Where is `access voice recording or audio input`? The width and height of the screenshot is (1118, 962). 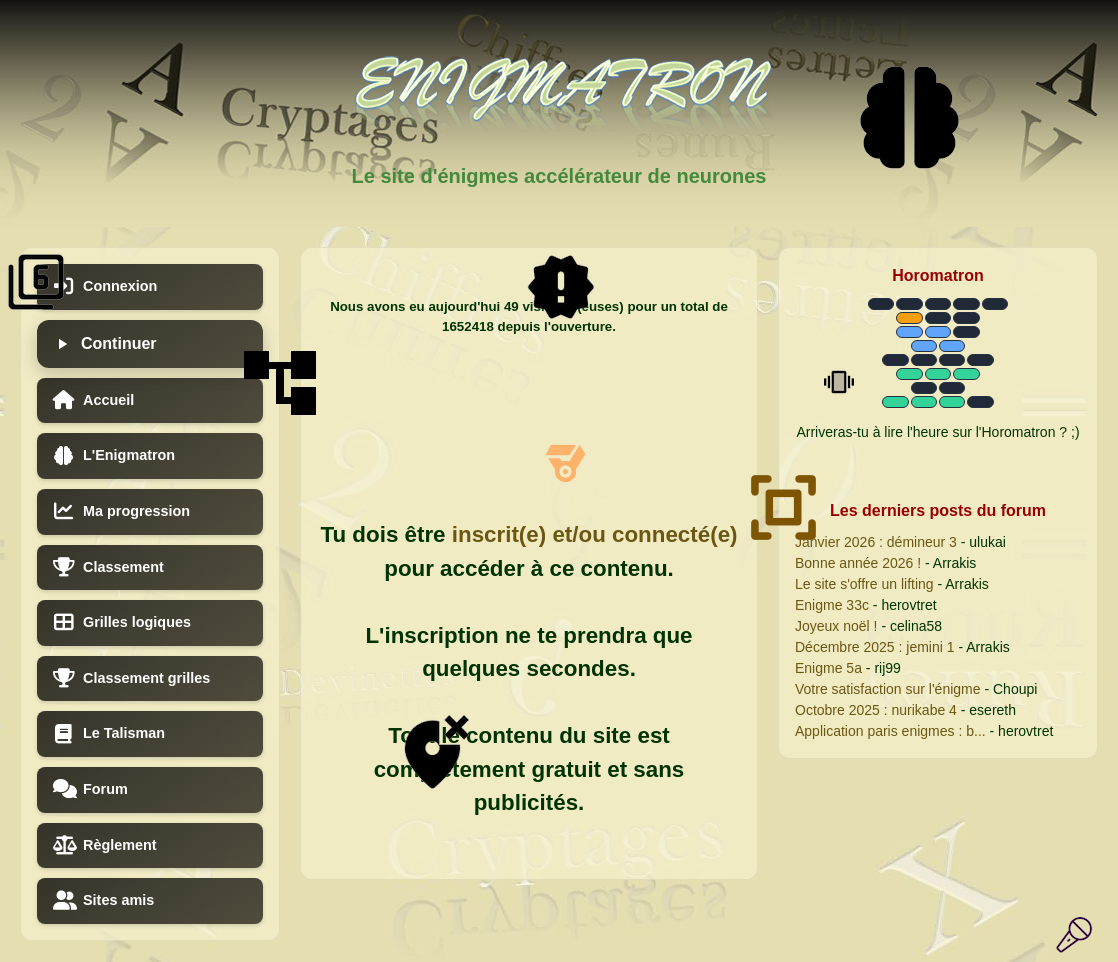
access voice recording or audio input is located at coordinates (1073, 935).